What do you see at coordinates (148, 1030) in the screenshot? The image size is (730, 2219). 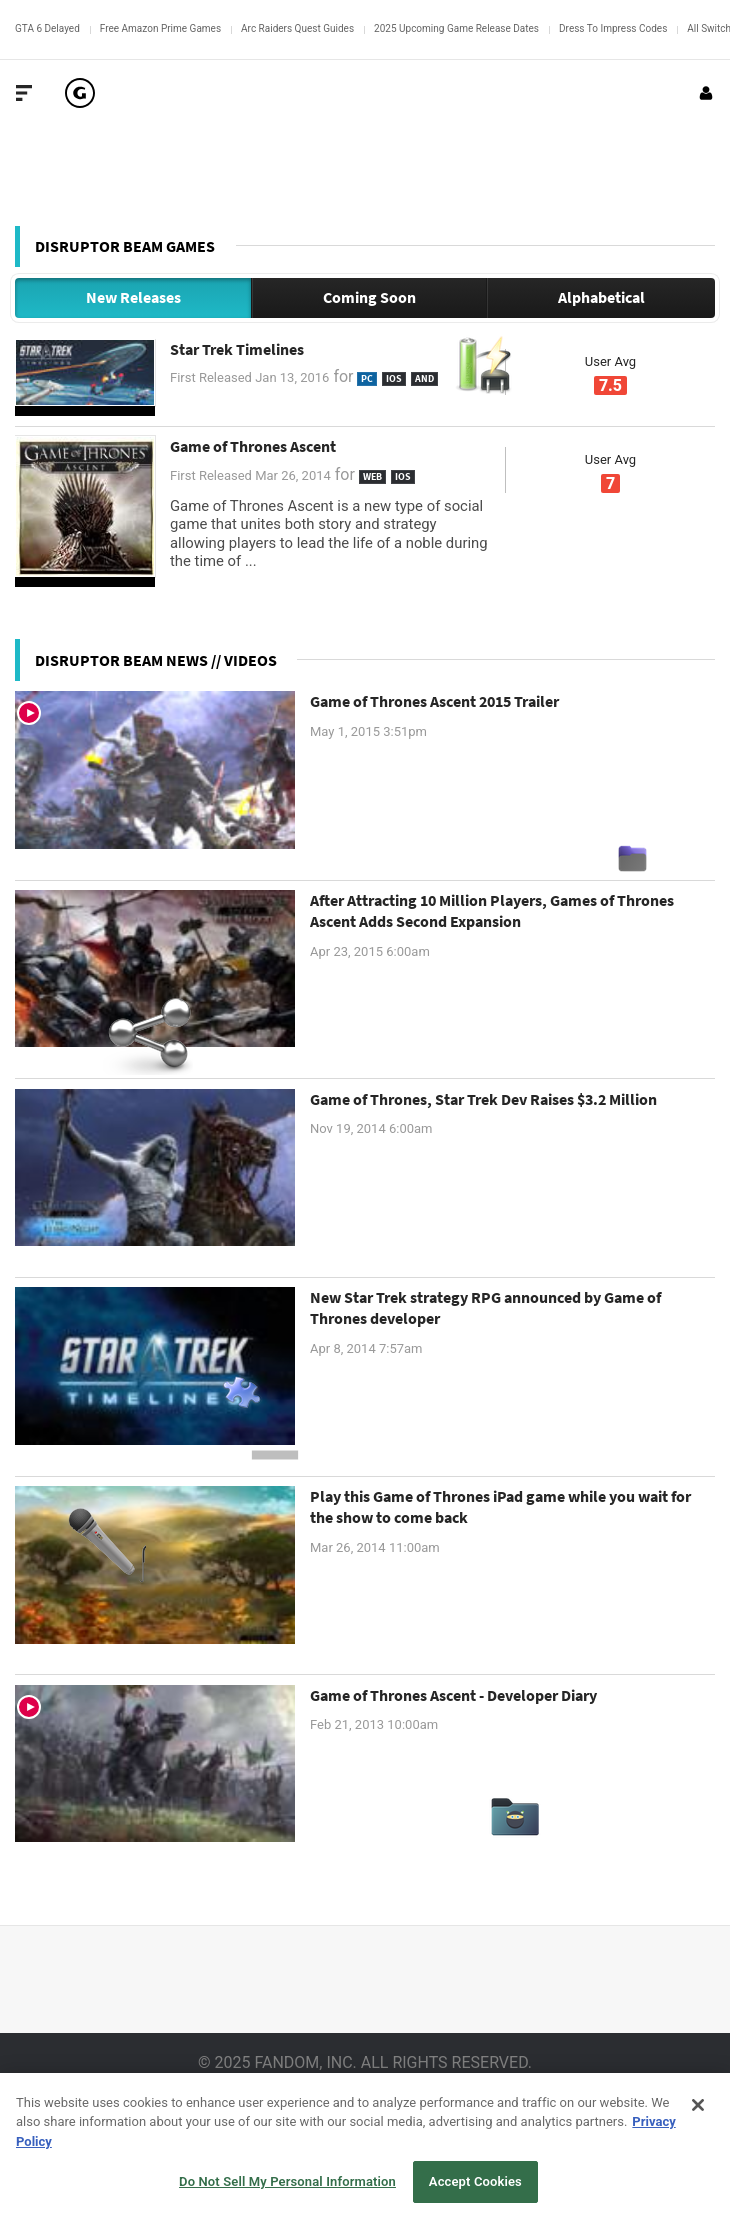 I see `access sharing and network preferences` at bounding box center [148, 1030].